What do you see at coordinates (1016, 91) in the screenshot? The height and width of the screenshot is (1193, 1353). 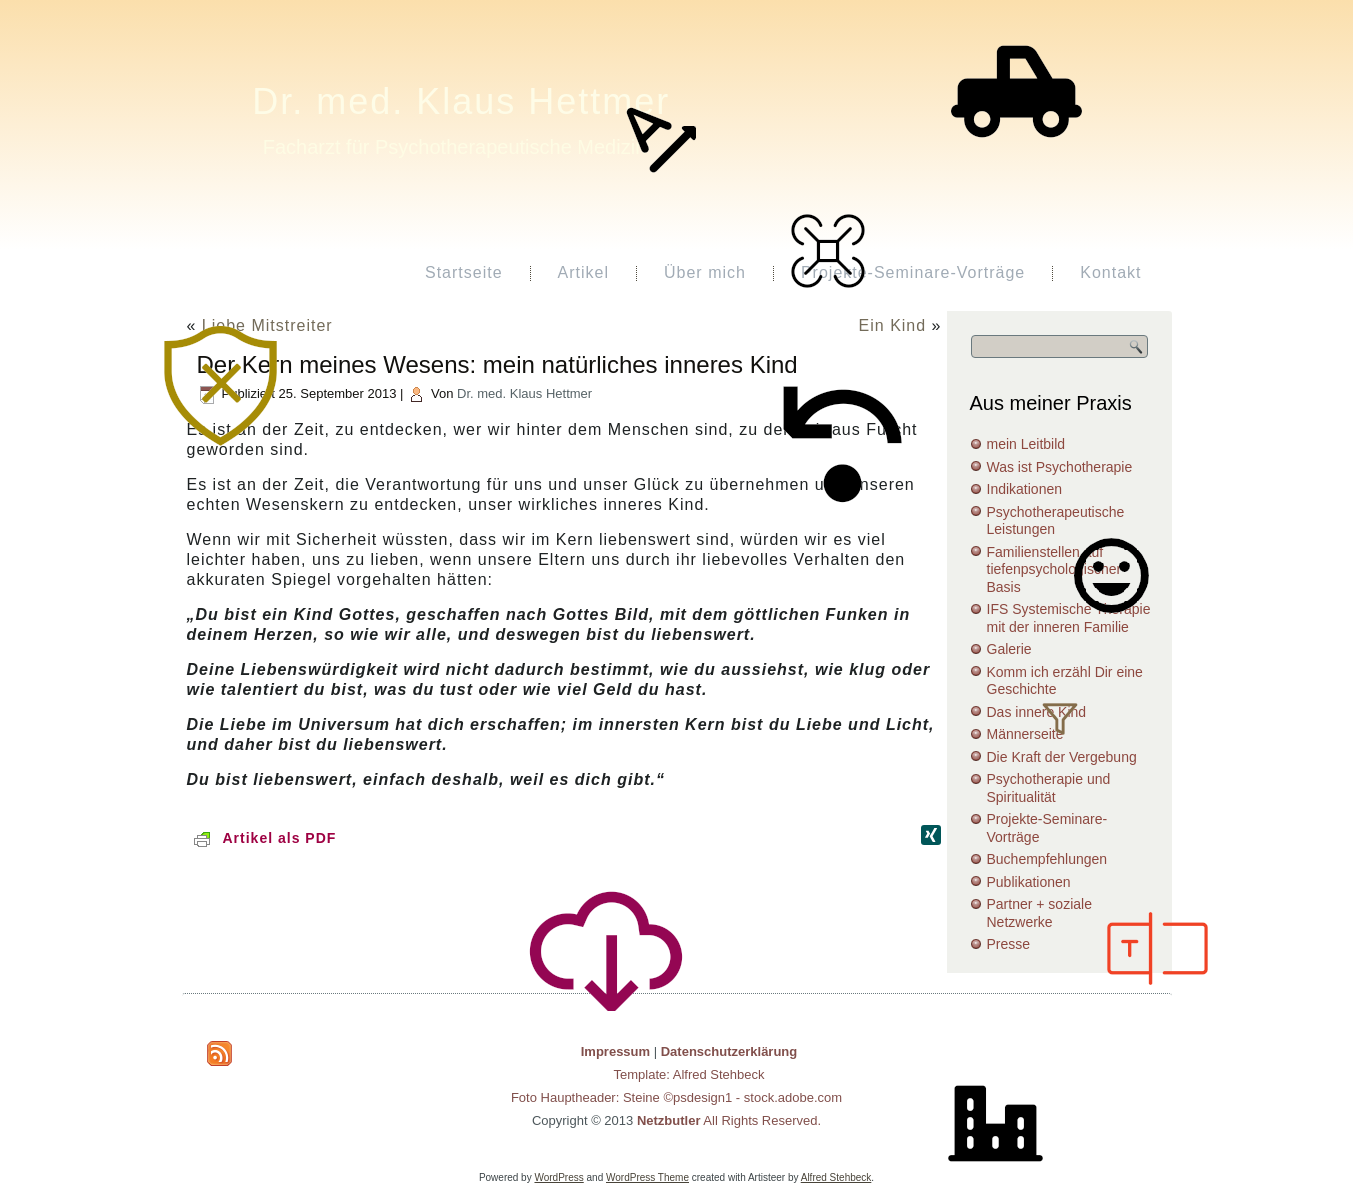 I see `select pickup truck as vehicle type` at bounding box center [1016, 91].